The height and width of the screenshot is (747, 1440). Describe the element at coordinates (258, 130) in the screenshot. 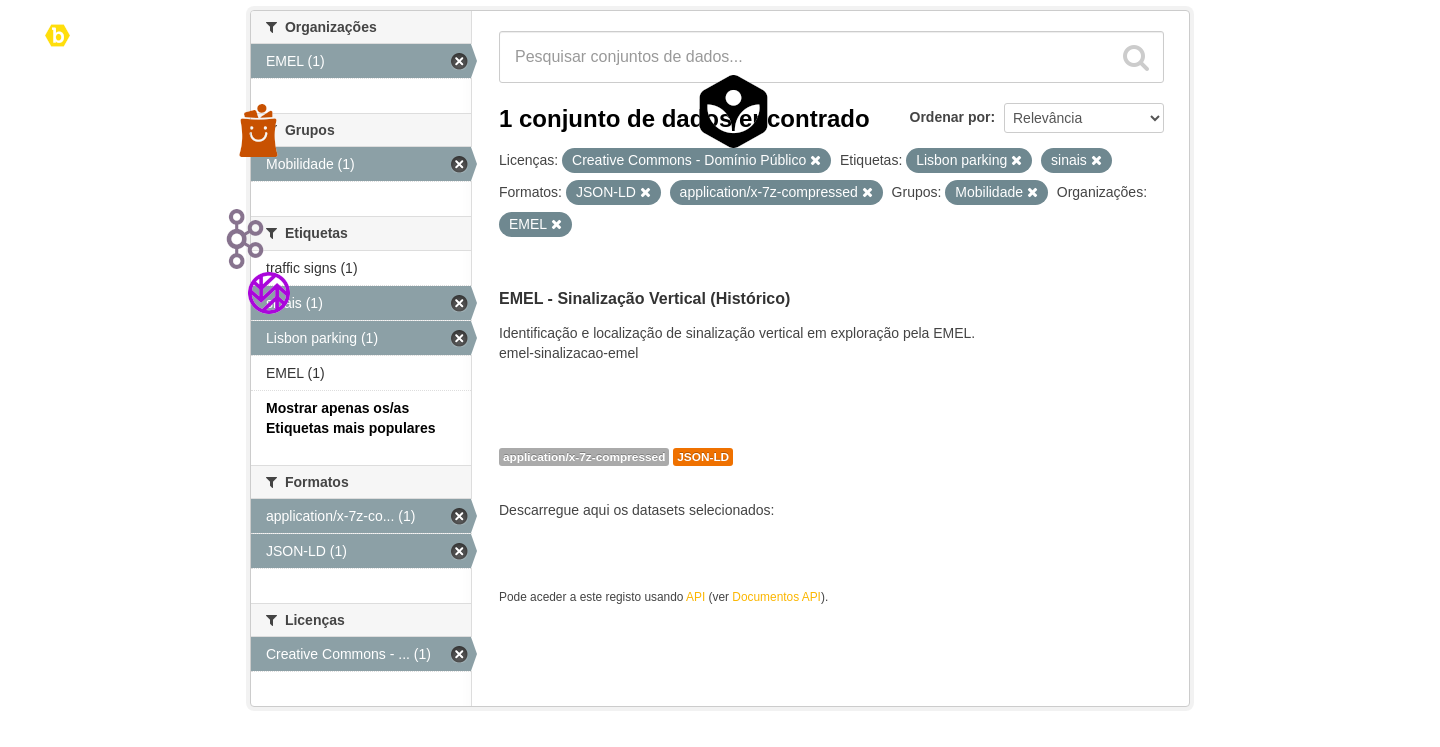

I see `open the Blibli shopping app` at that location.